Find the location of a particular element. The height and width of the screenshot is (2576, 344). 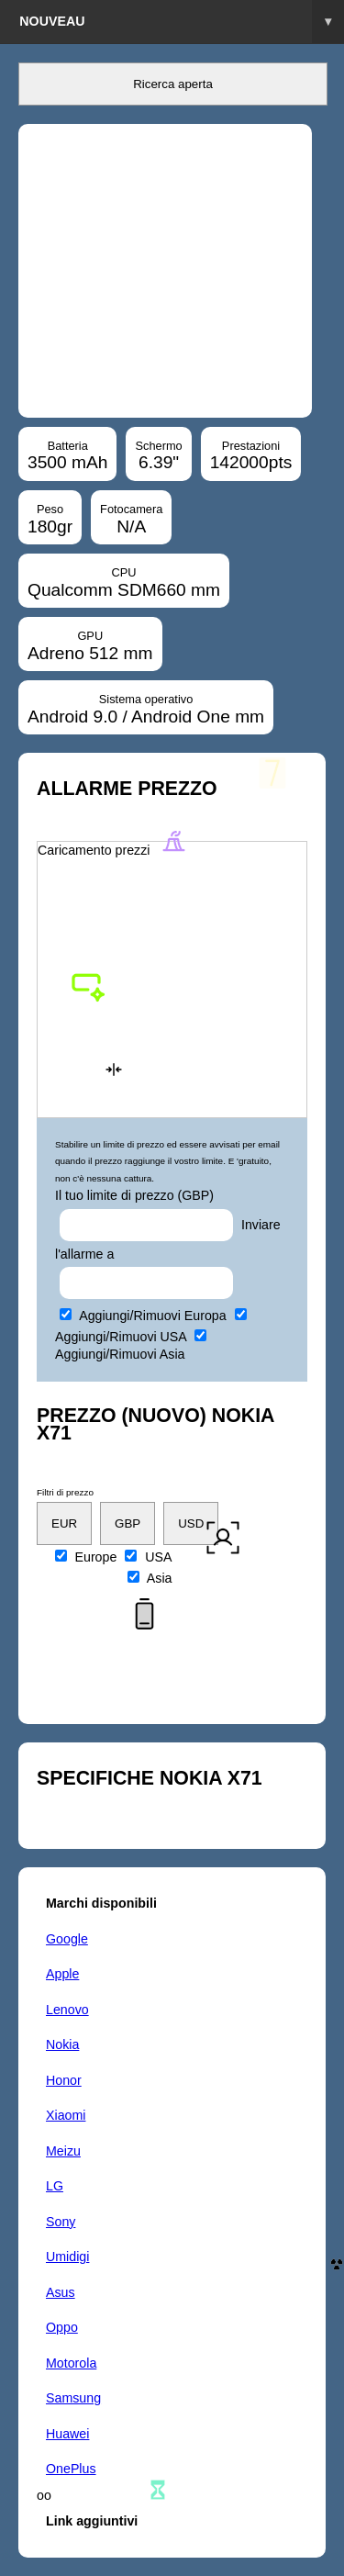

indicates a process is in progress or loading is located at coordinates (158, 2490).